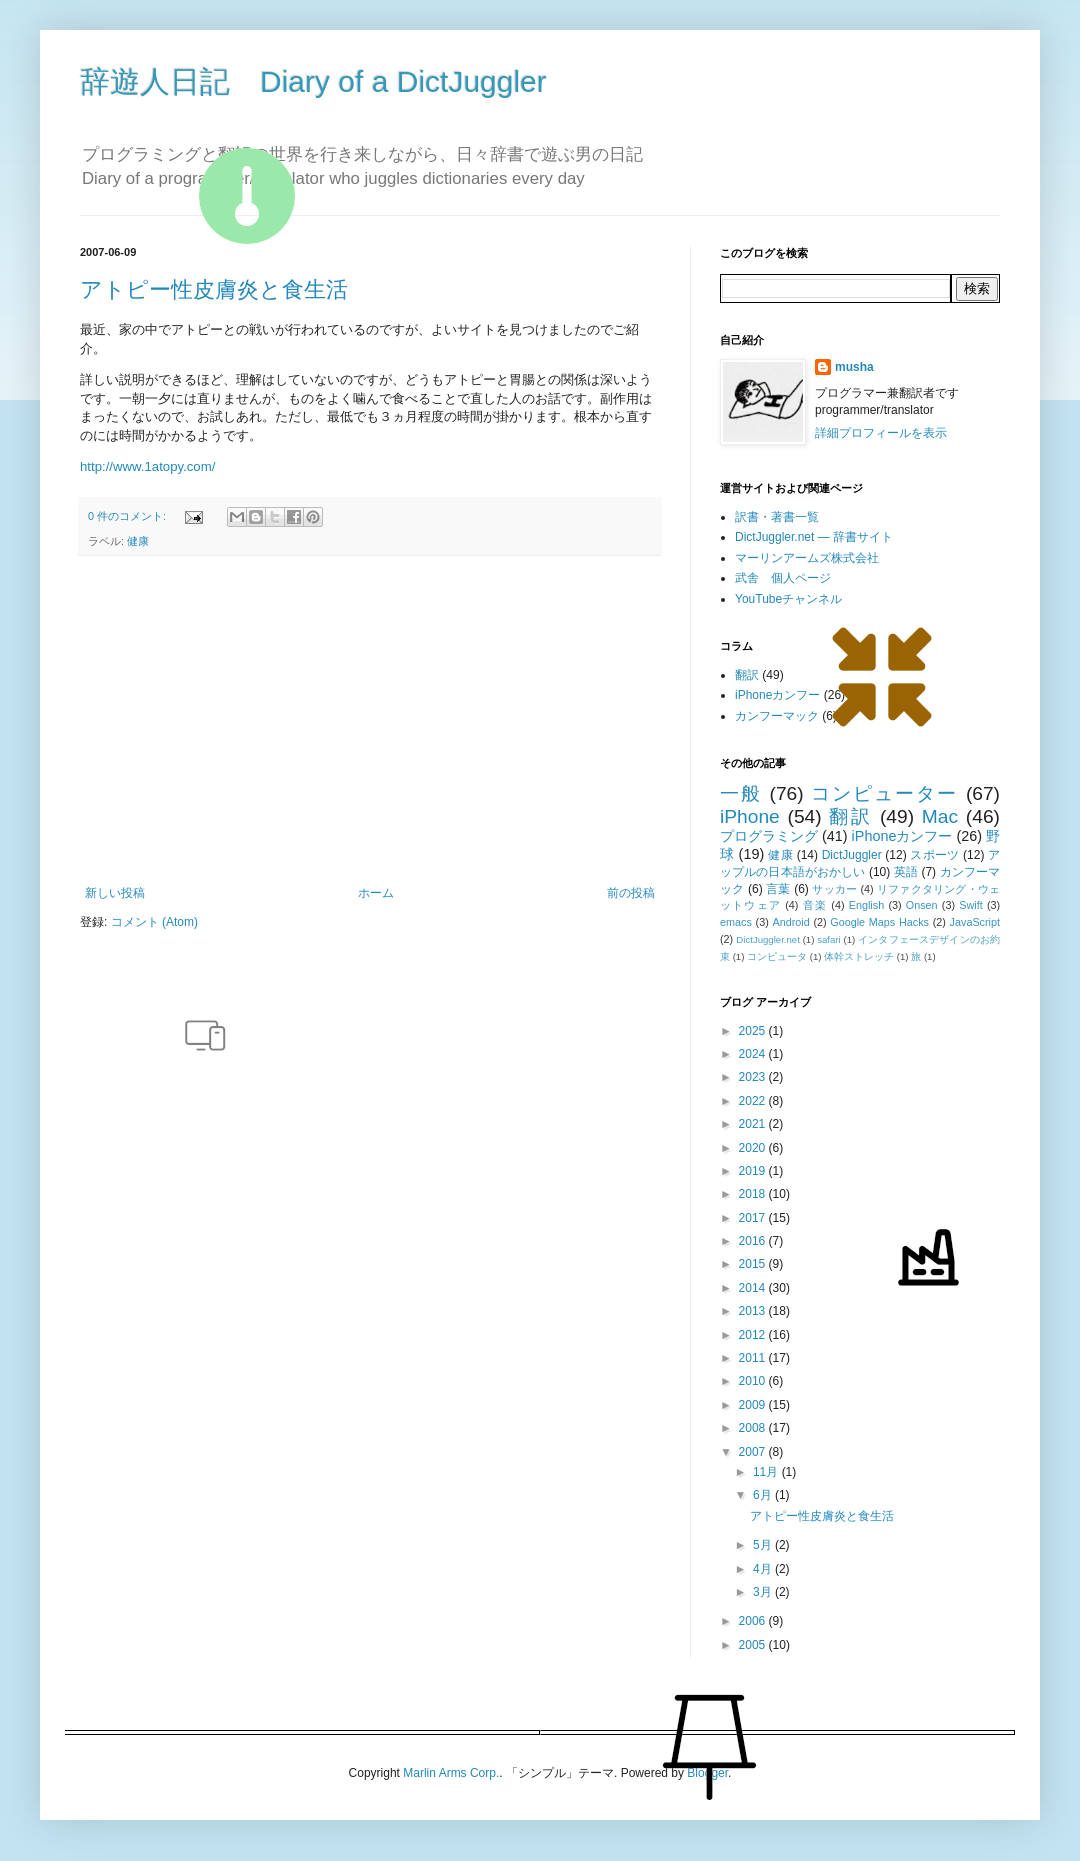 The image size is (1080, 1861). I want to click on minimize window to taskbar, so click(882, 677).